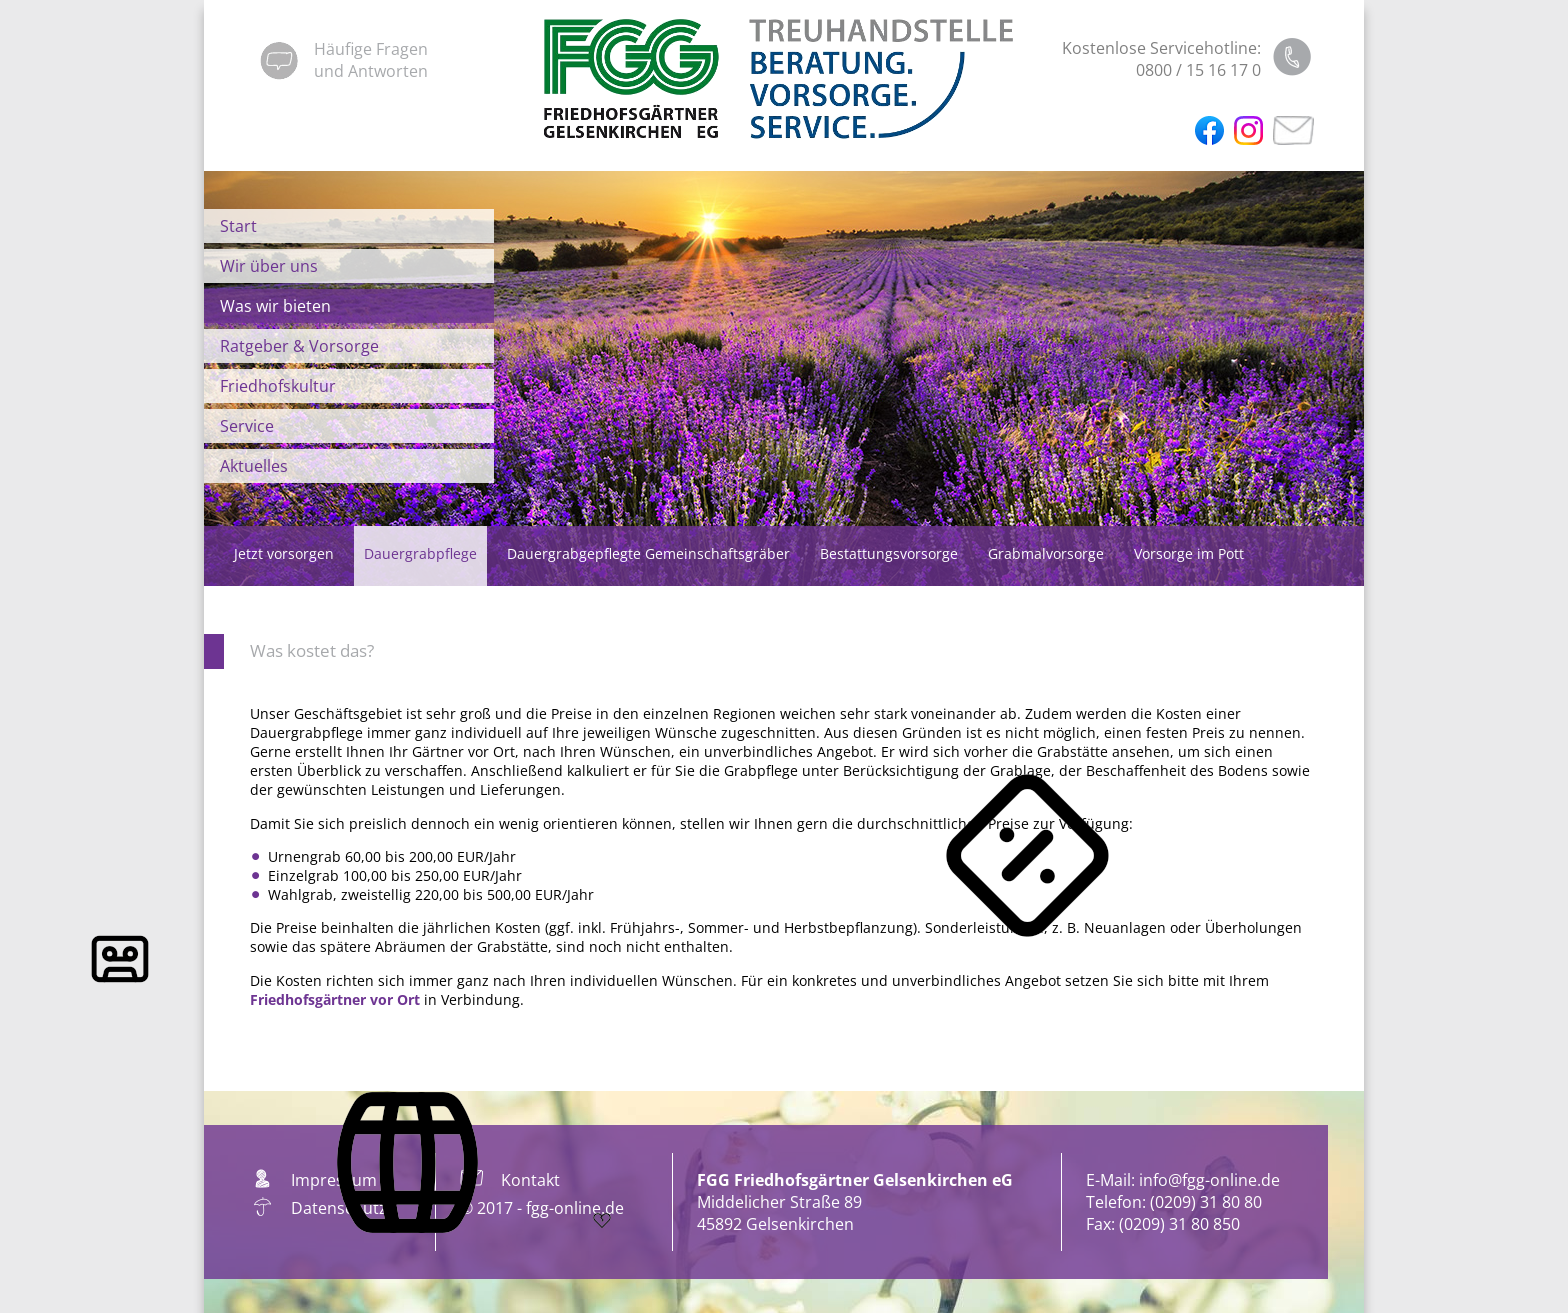 The image size is (1568, 1313). I want to click on view discount or promotional offer, so click(1027, 855).